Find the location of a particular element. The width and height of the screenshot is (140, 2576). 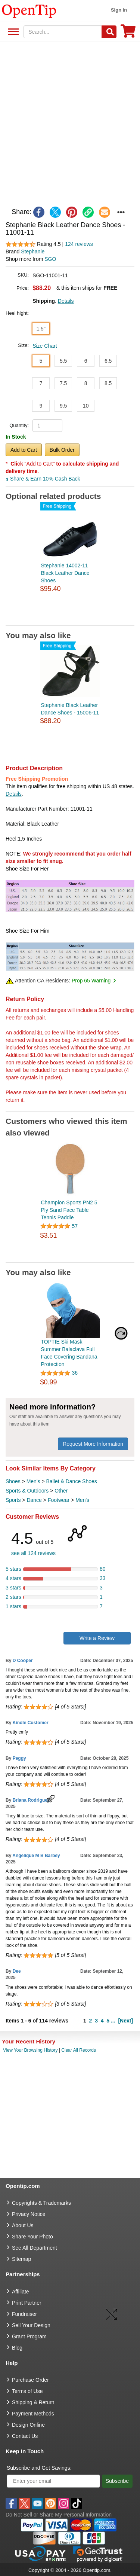

skip to the next scheduled item or plan is located at coordinates (121, 1333).